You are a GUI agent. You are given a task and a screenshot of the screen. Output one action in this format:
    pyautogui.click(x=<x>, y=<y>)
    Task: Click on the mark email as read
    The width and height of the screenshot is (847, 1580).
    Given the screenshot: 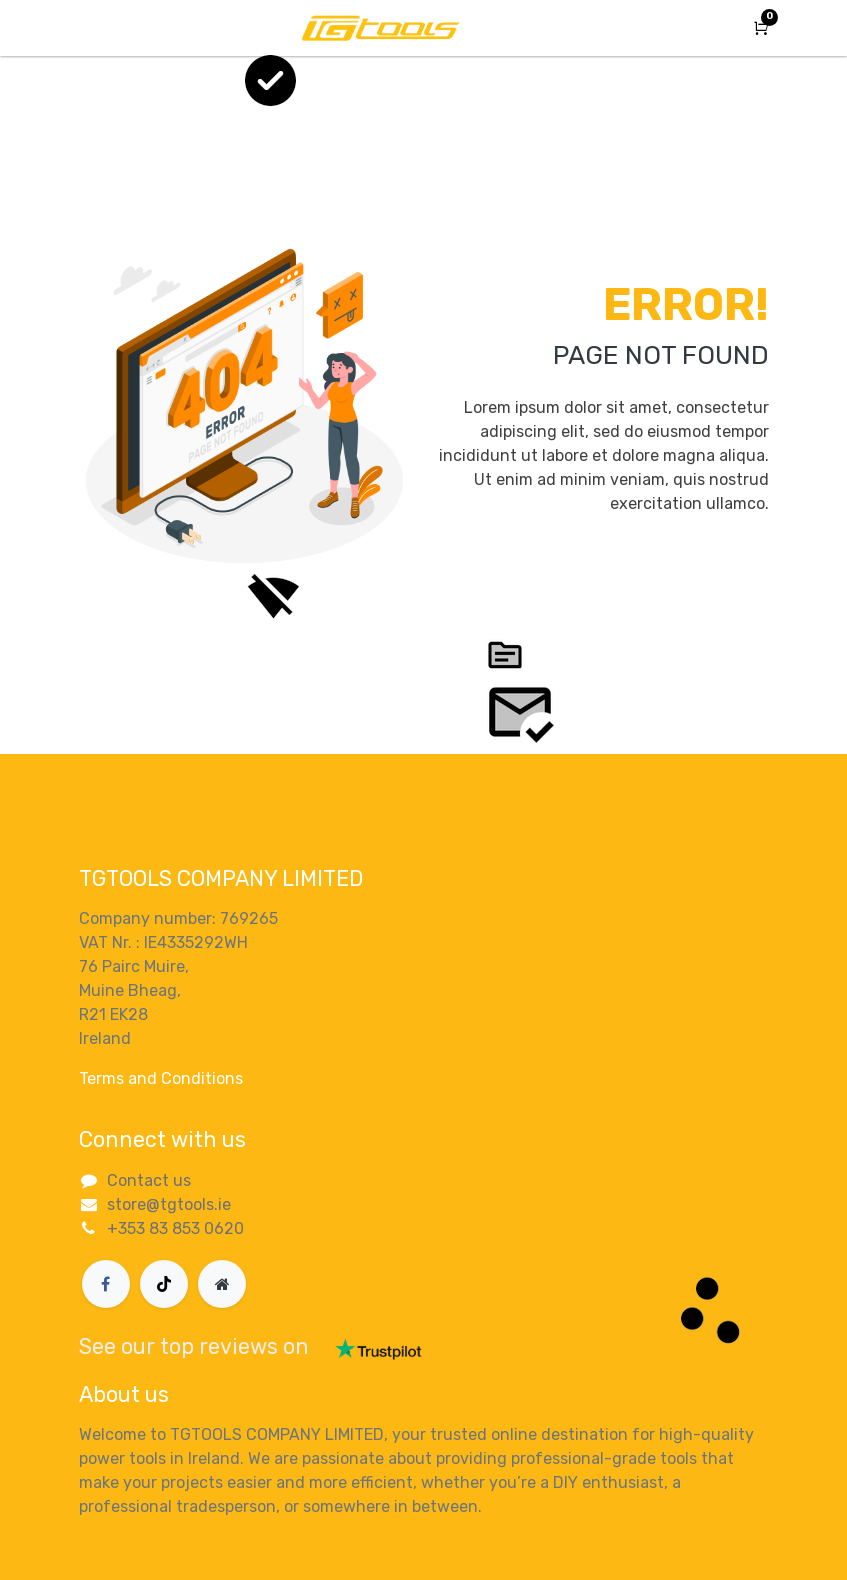 What is the action you would take?
    pyautogui.click(x=520, y=712)
    